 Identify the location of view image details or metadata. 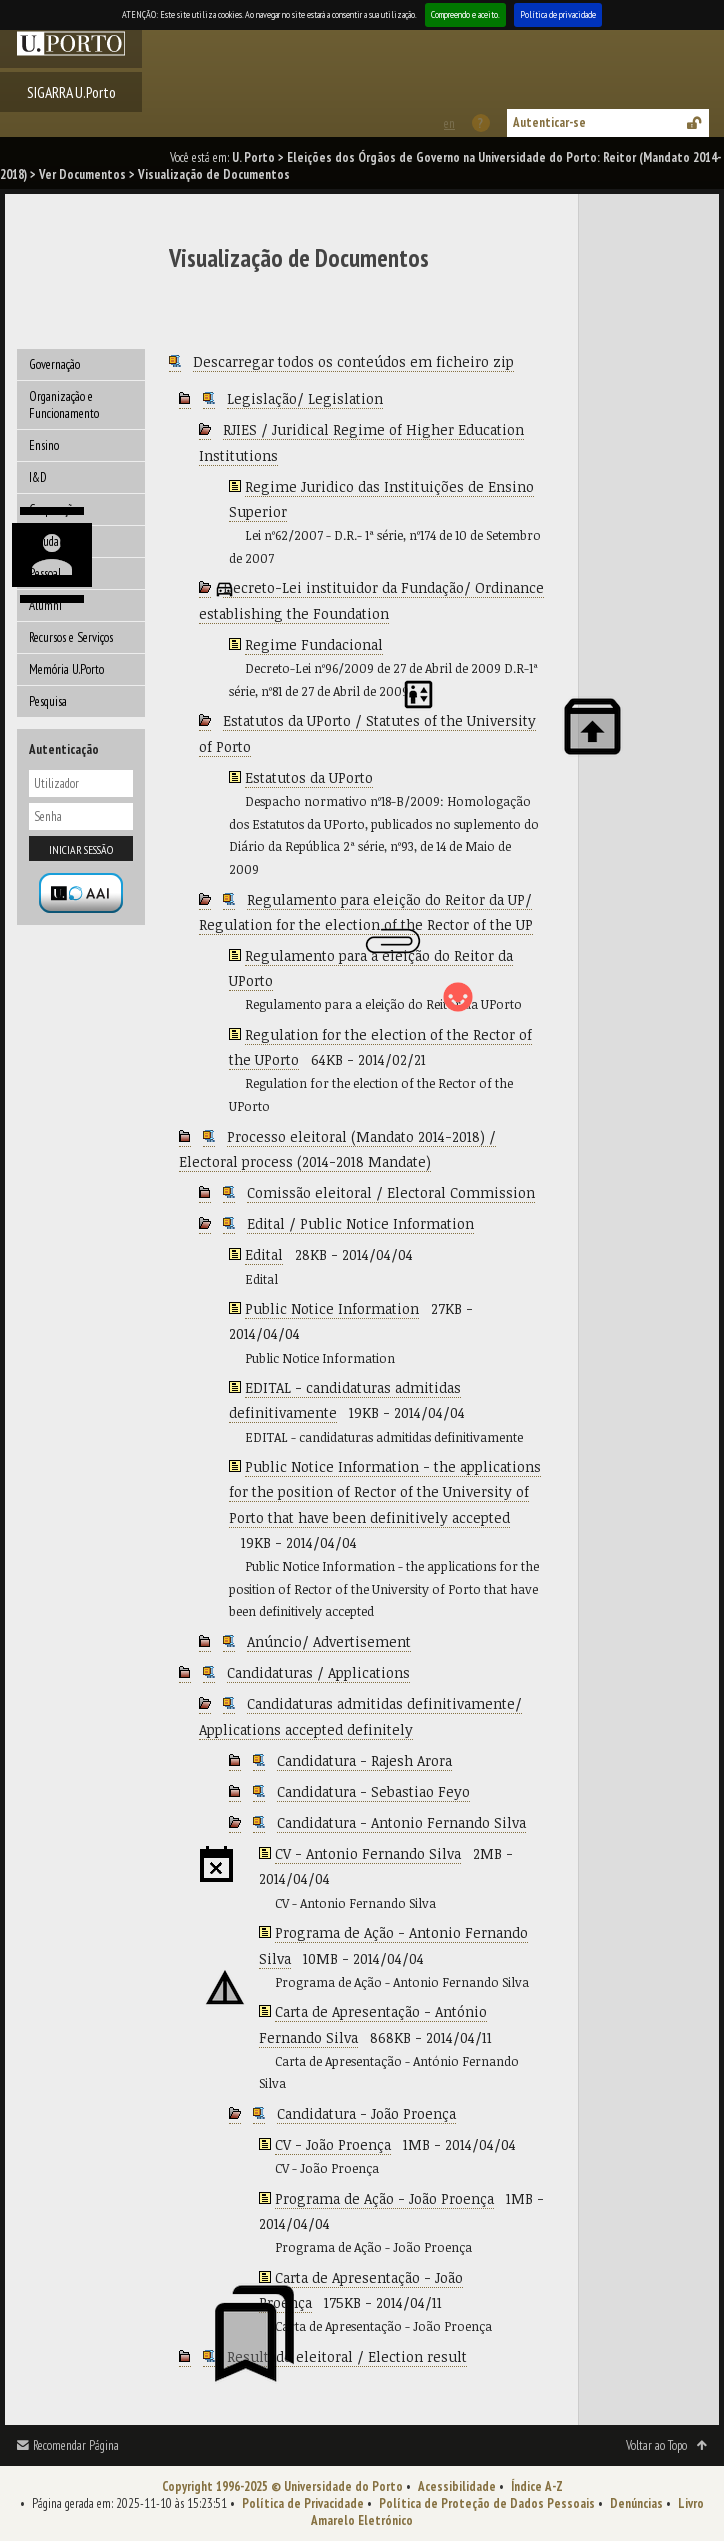
(225, 1987).